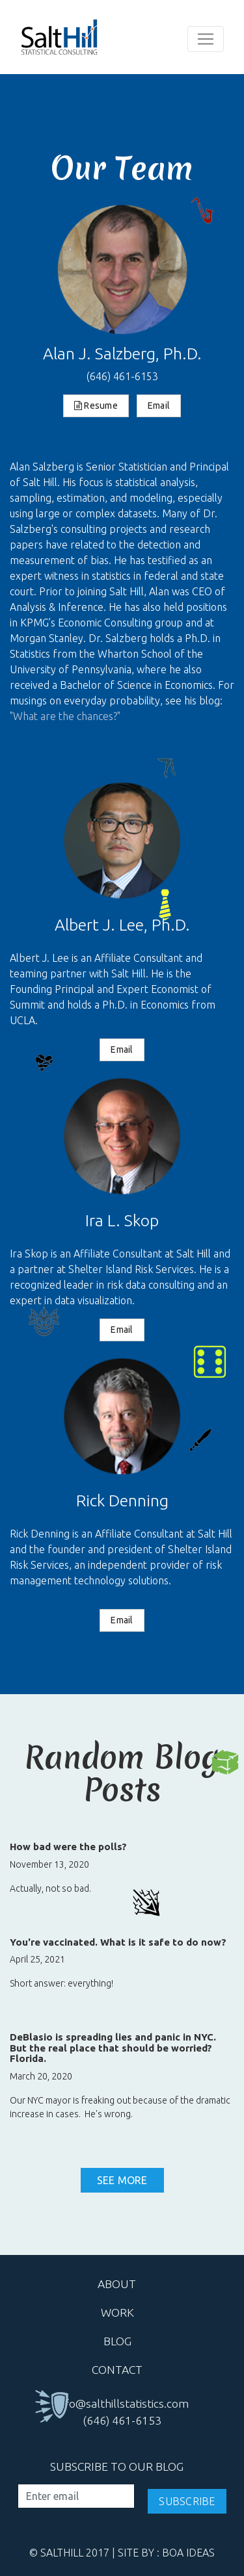 This screenshot has width=244, height=2576. What do you see at coordinates (146, 1903) in the screenshot?
I see `activate charged arrow ability` at bounding box center [146, 1903].